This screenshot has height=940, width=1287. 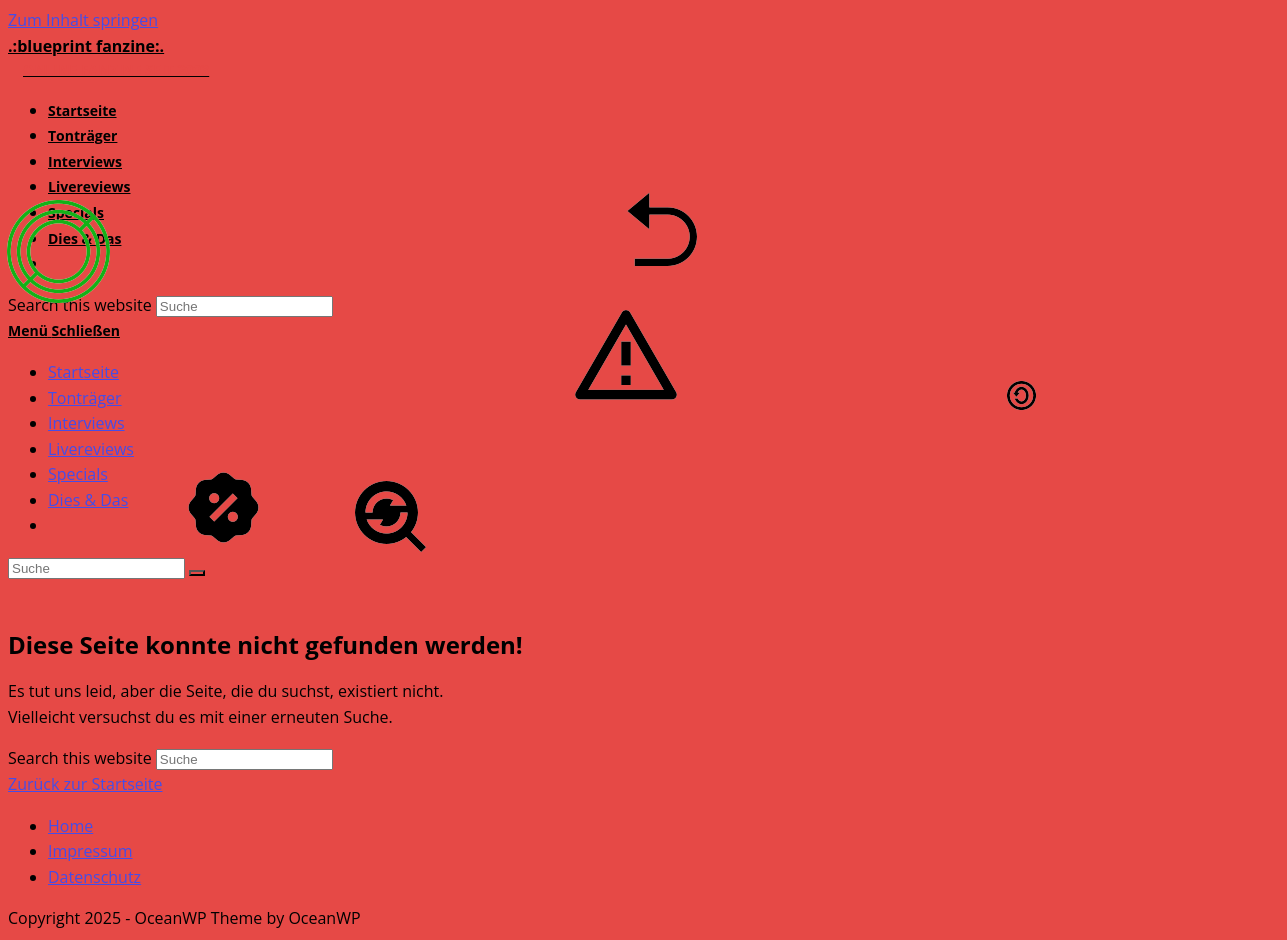 I want to click on indicates a warning or alert status, so click(x=626, y=356).